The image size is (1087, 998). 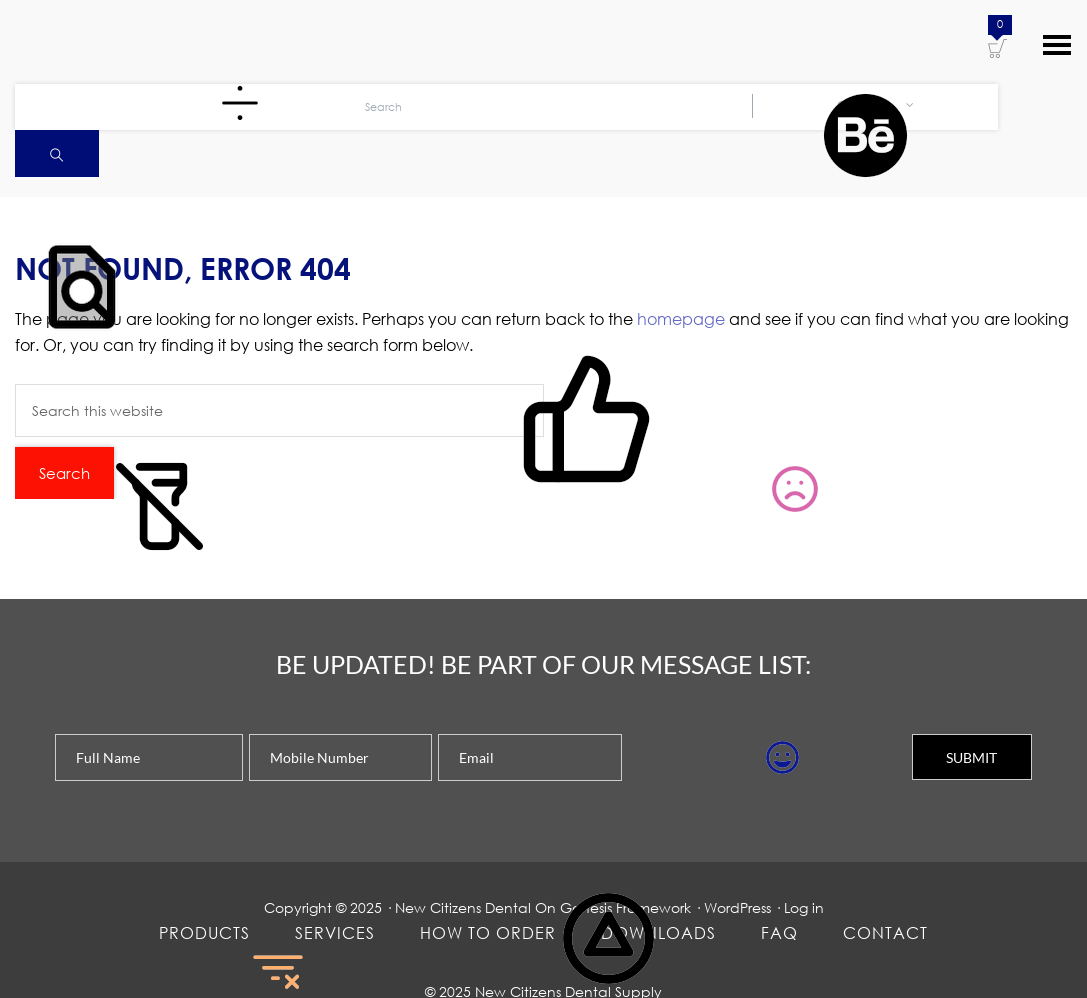 What do you see at coordinates (82, 287) in the screenshot?
I see `search within the current document` at bounding box center [82, 287].